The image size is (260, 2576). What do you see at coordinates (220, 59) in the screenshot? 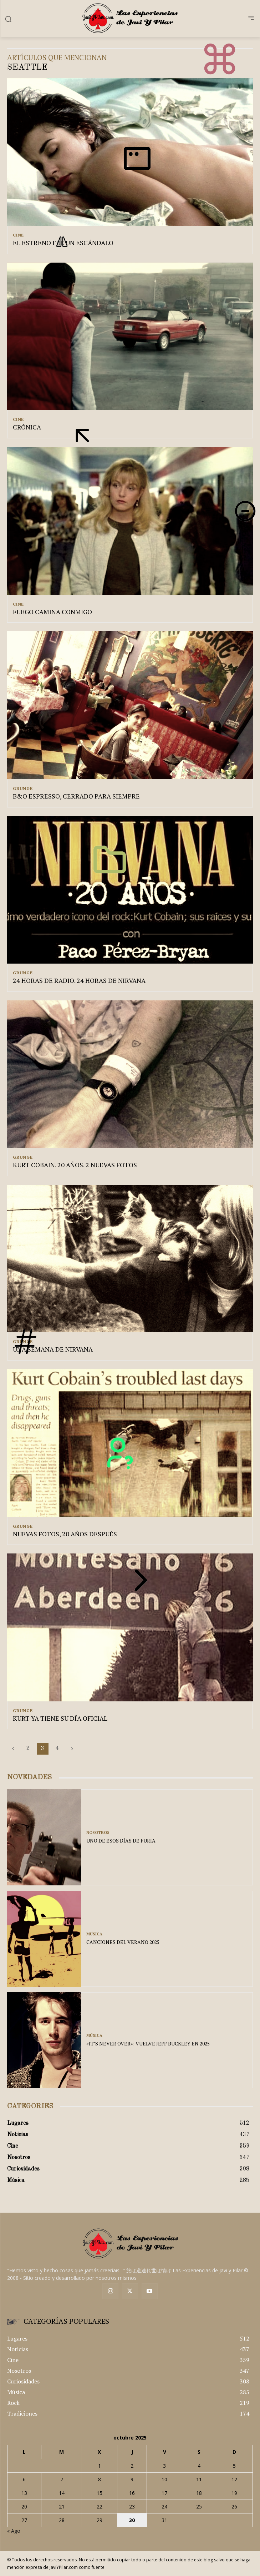
I see `command key shortcut indicator` at bounding box center [220, 59].